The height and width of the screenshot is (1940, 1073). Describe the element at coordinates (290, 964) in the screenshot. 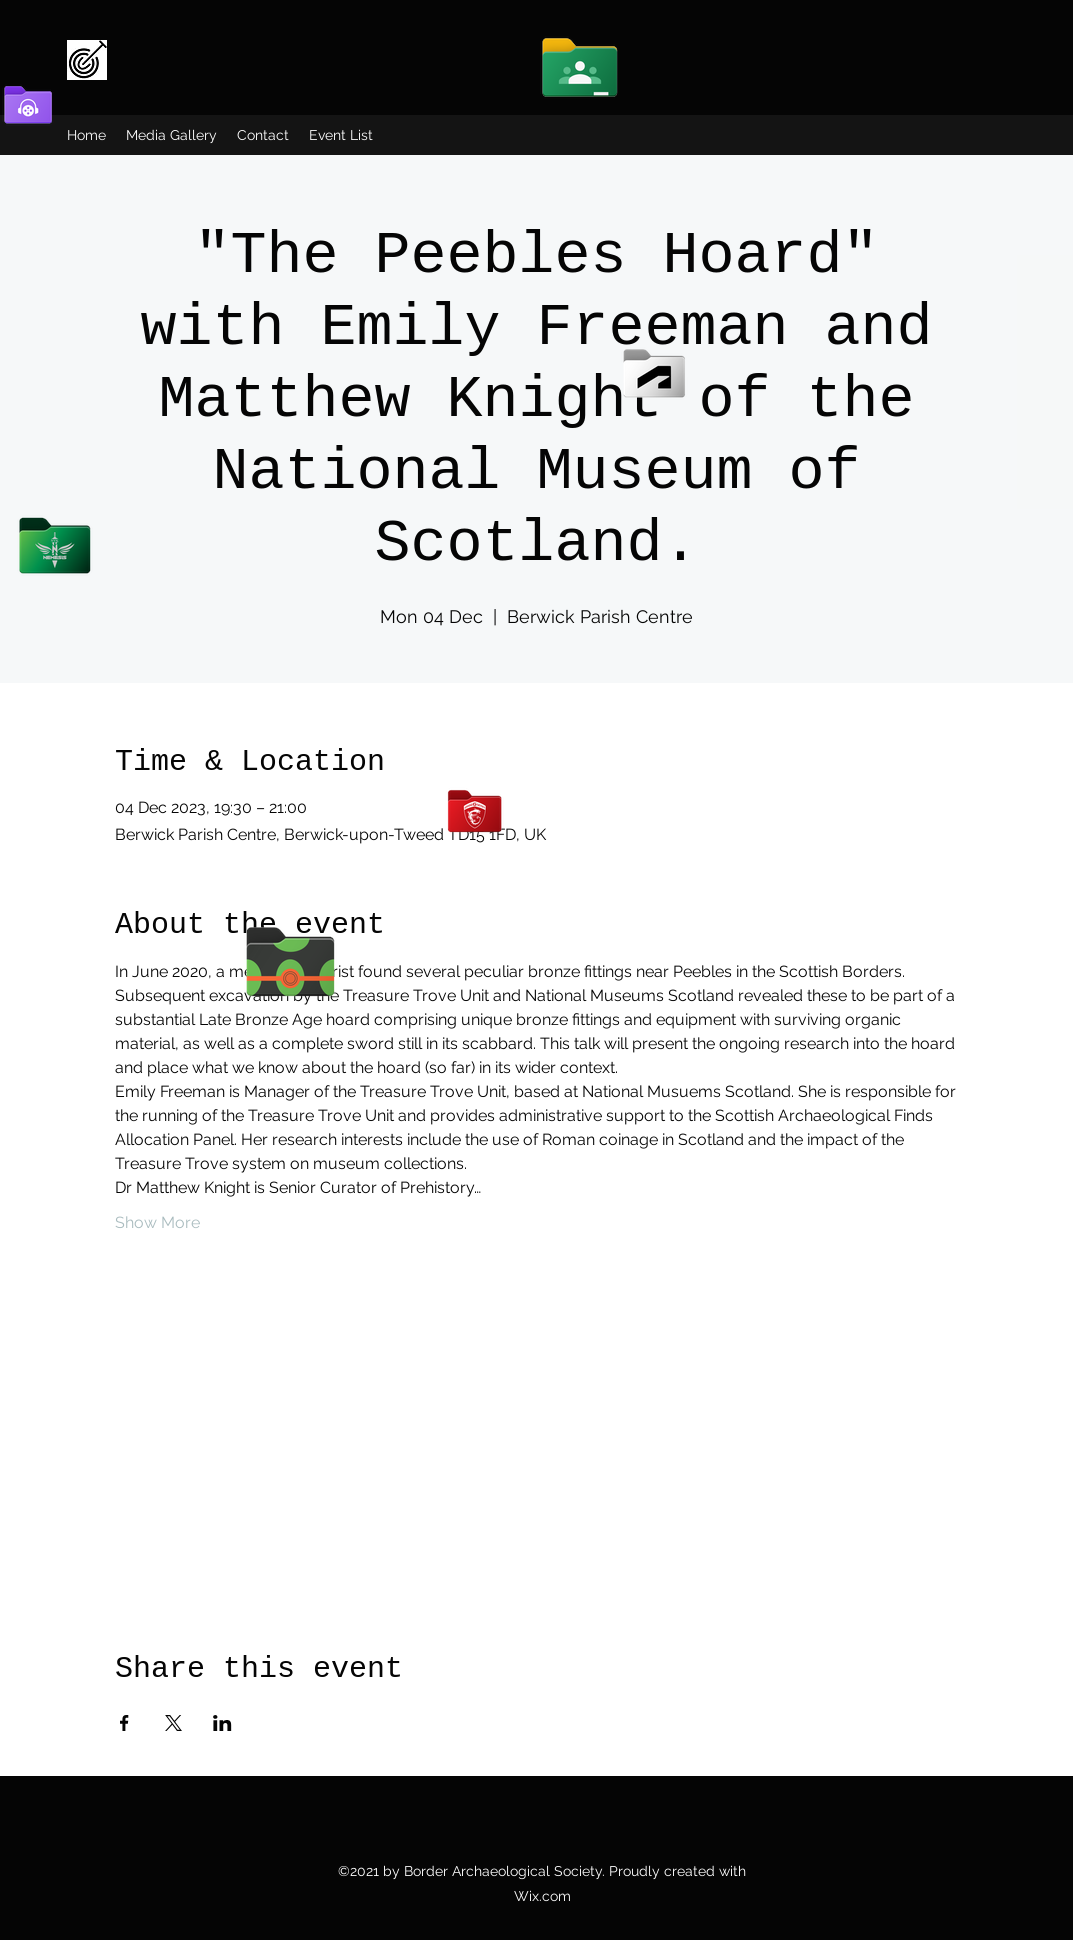

I see `open folder containing pokémon dusk ball themed content` at that location.